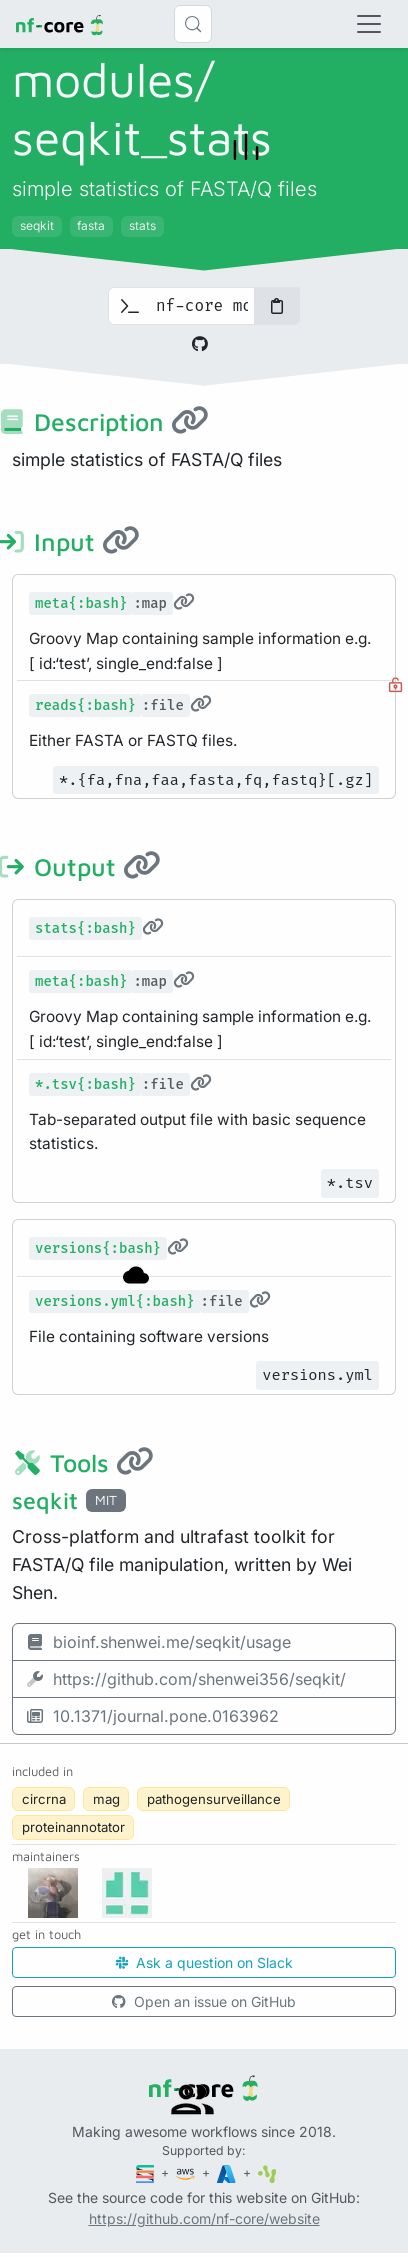 The width and height of the screenshot is (408, 2257). I want to click on indicates cloudy weather conditions, so click(136, 1275).